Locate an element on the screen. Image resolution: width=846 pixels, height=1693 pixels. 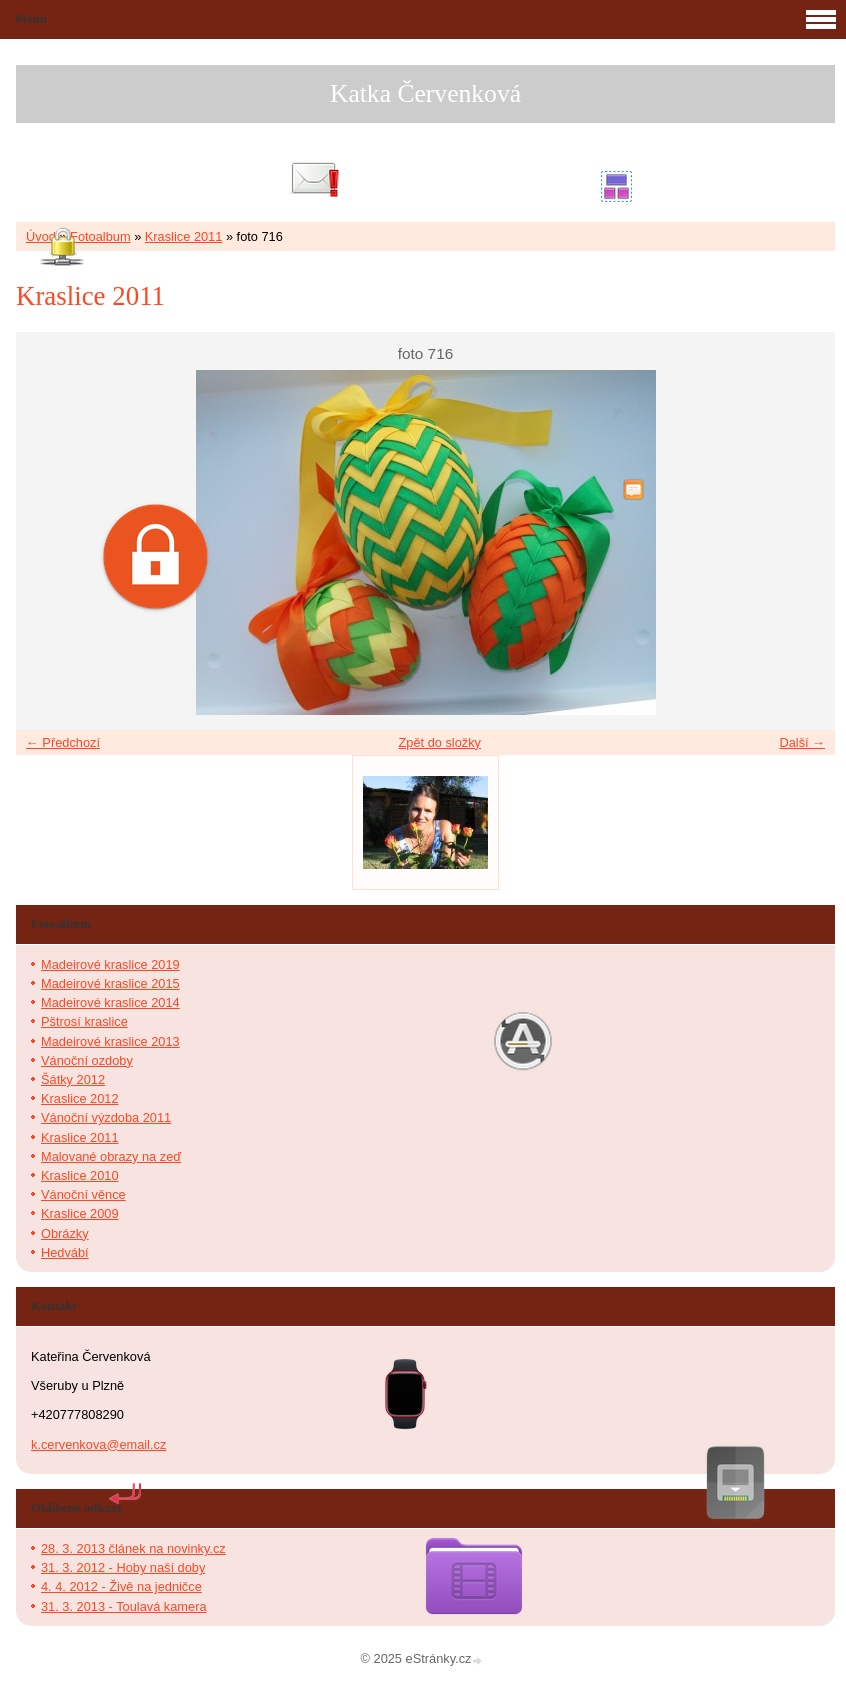
open your videos folder is located at coordinates (474, 1576).